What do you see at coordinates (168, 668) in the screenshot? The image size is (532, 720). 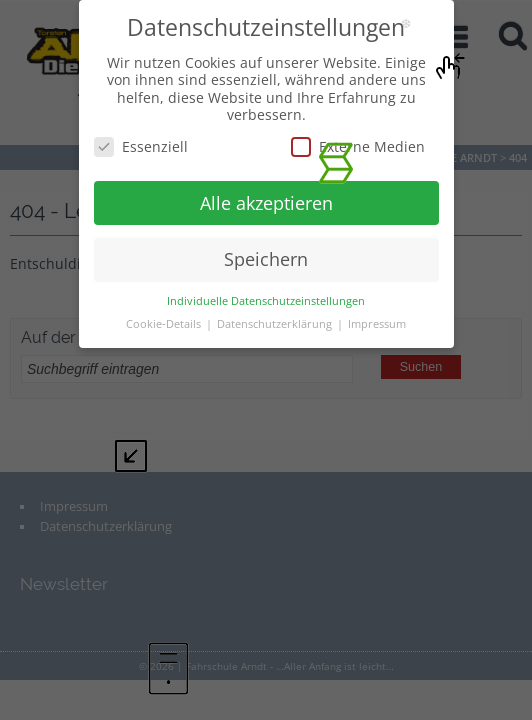 I see `access server or desktop computer settings` at bounding box center [168, 668].